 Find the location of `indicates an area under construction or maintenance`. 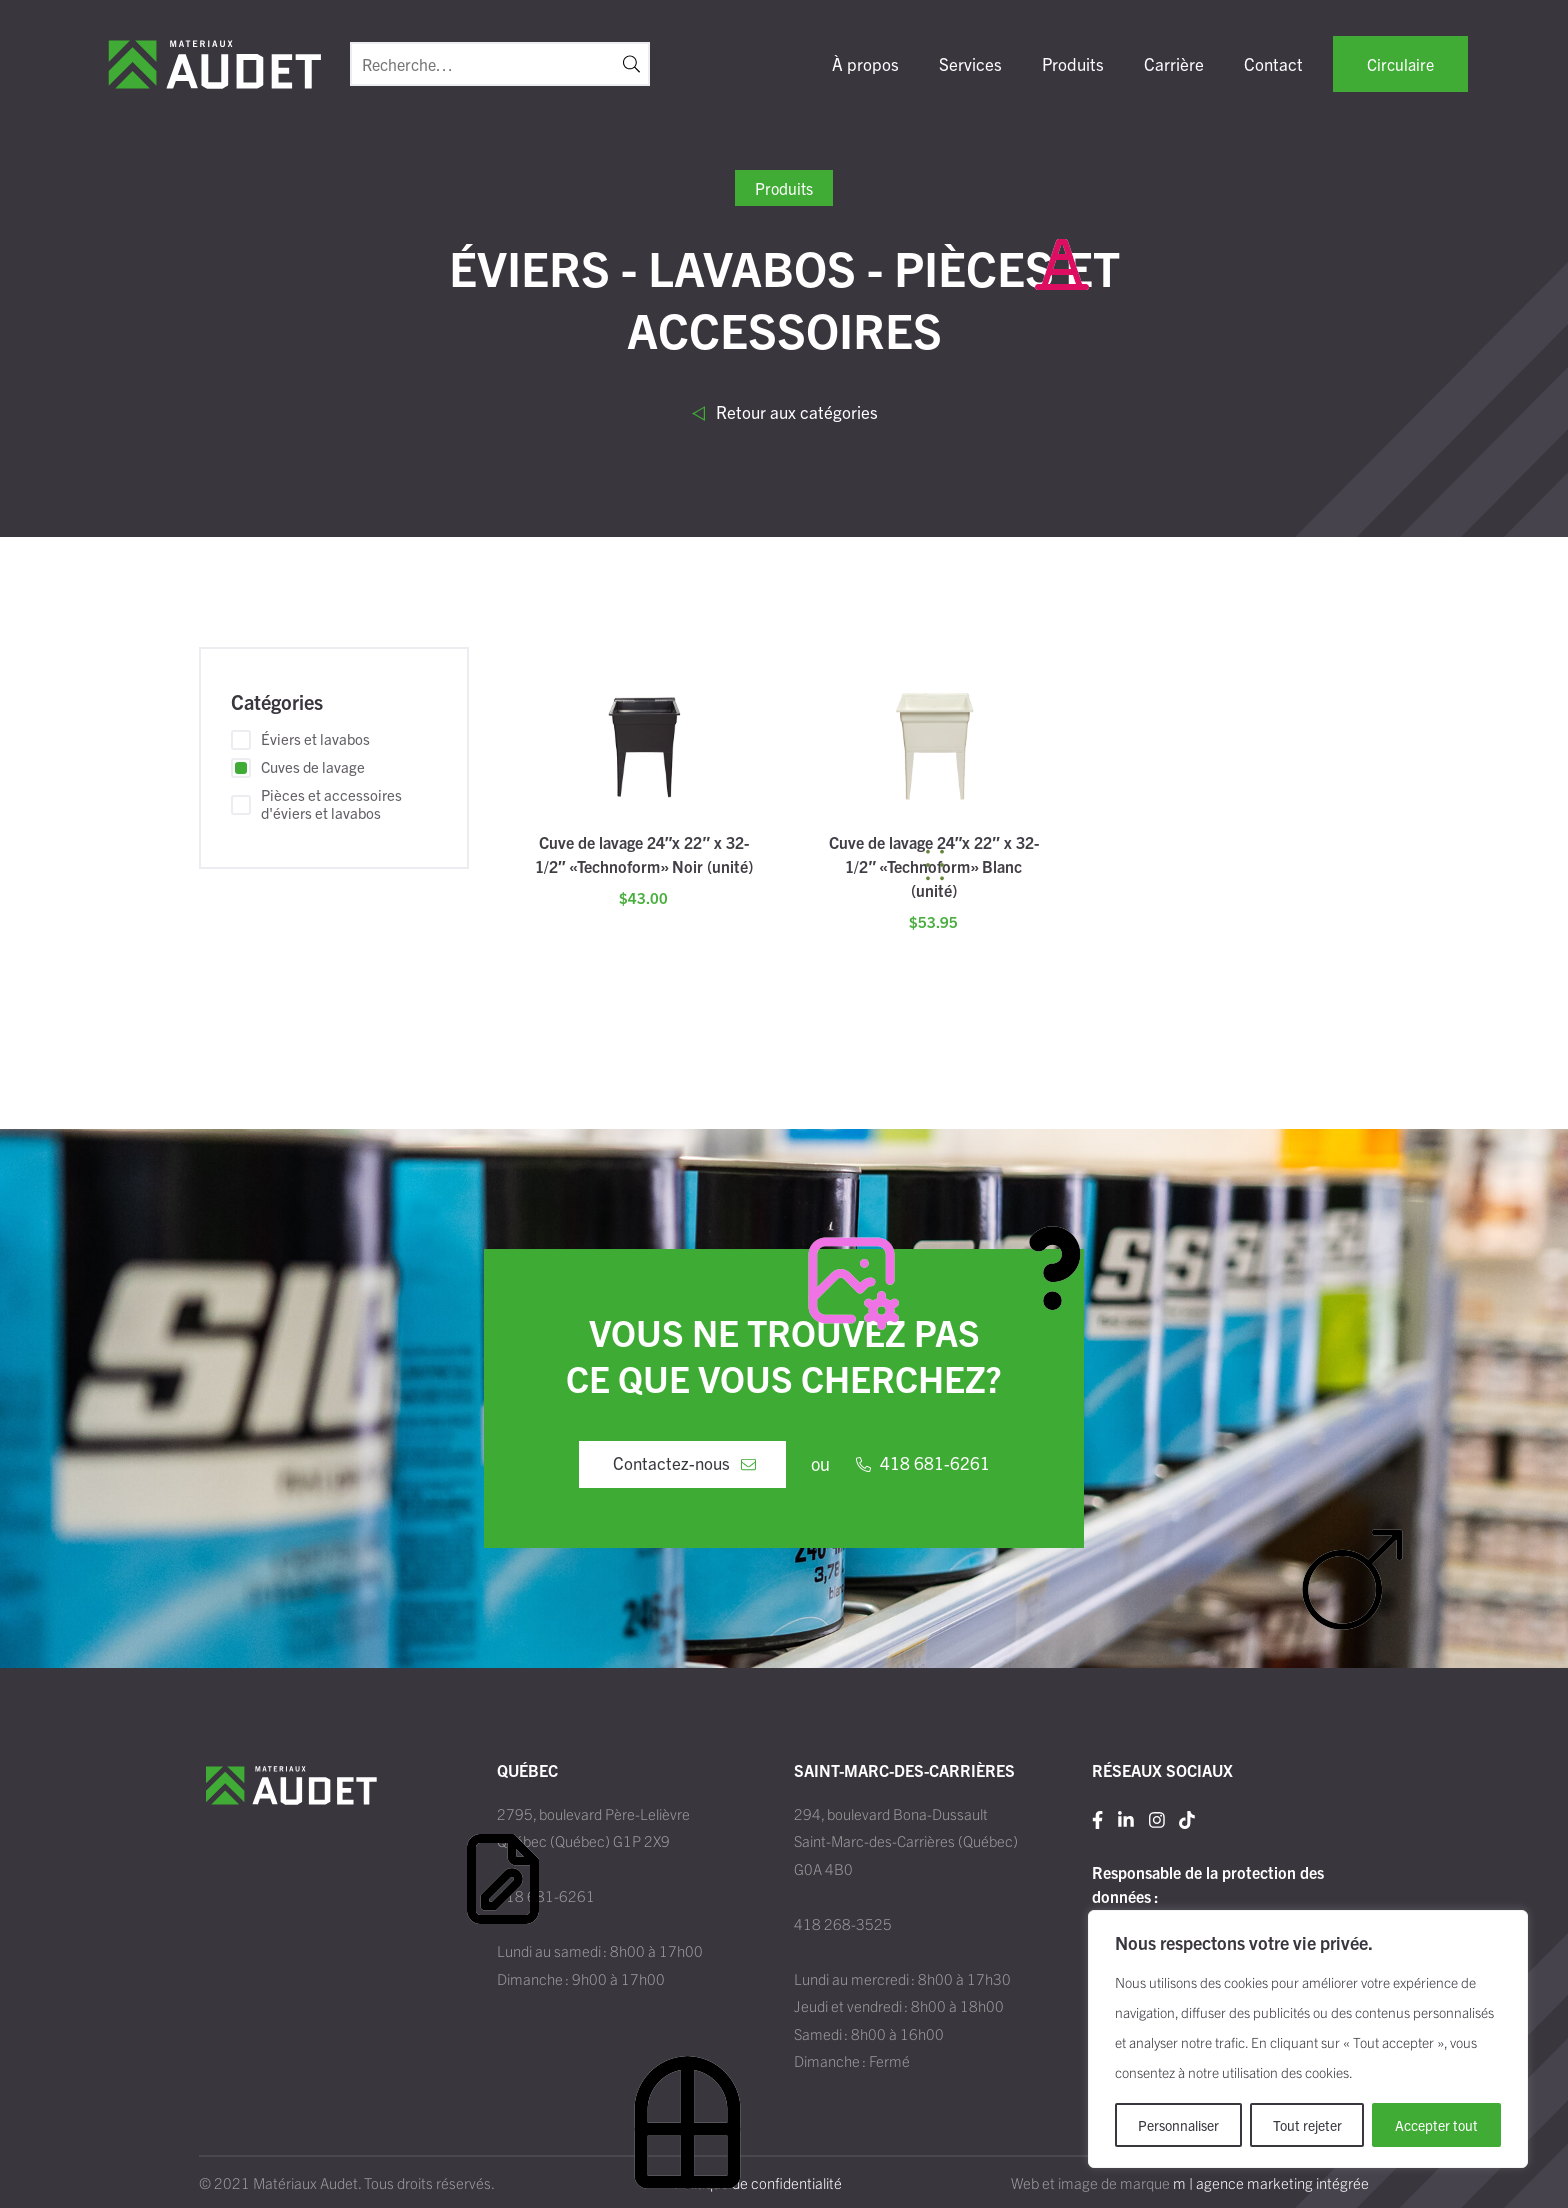

indicates an area under construction or maintenance is located at coordinates (1062, 263).